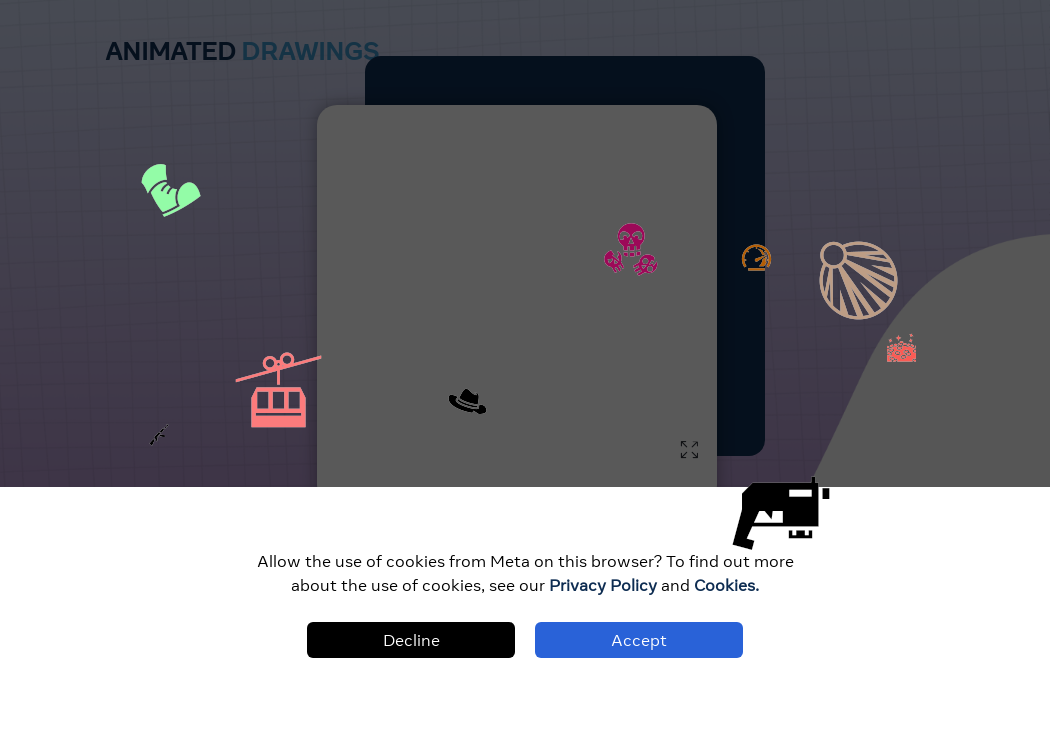  I want to click on view speed or performance metrics, so click(756, 257).